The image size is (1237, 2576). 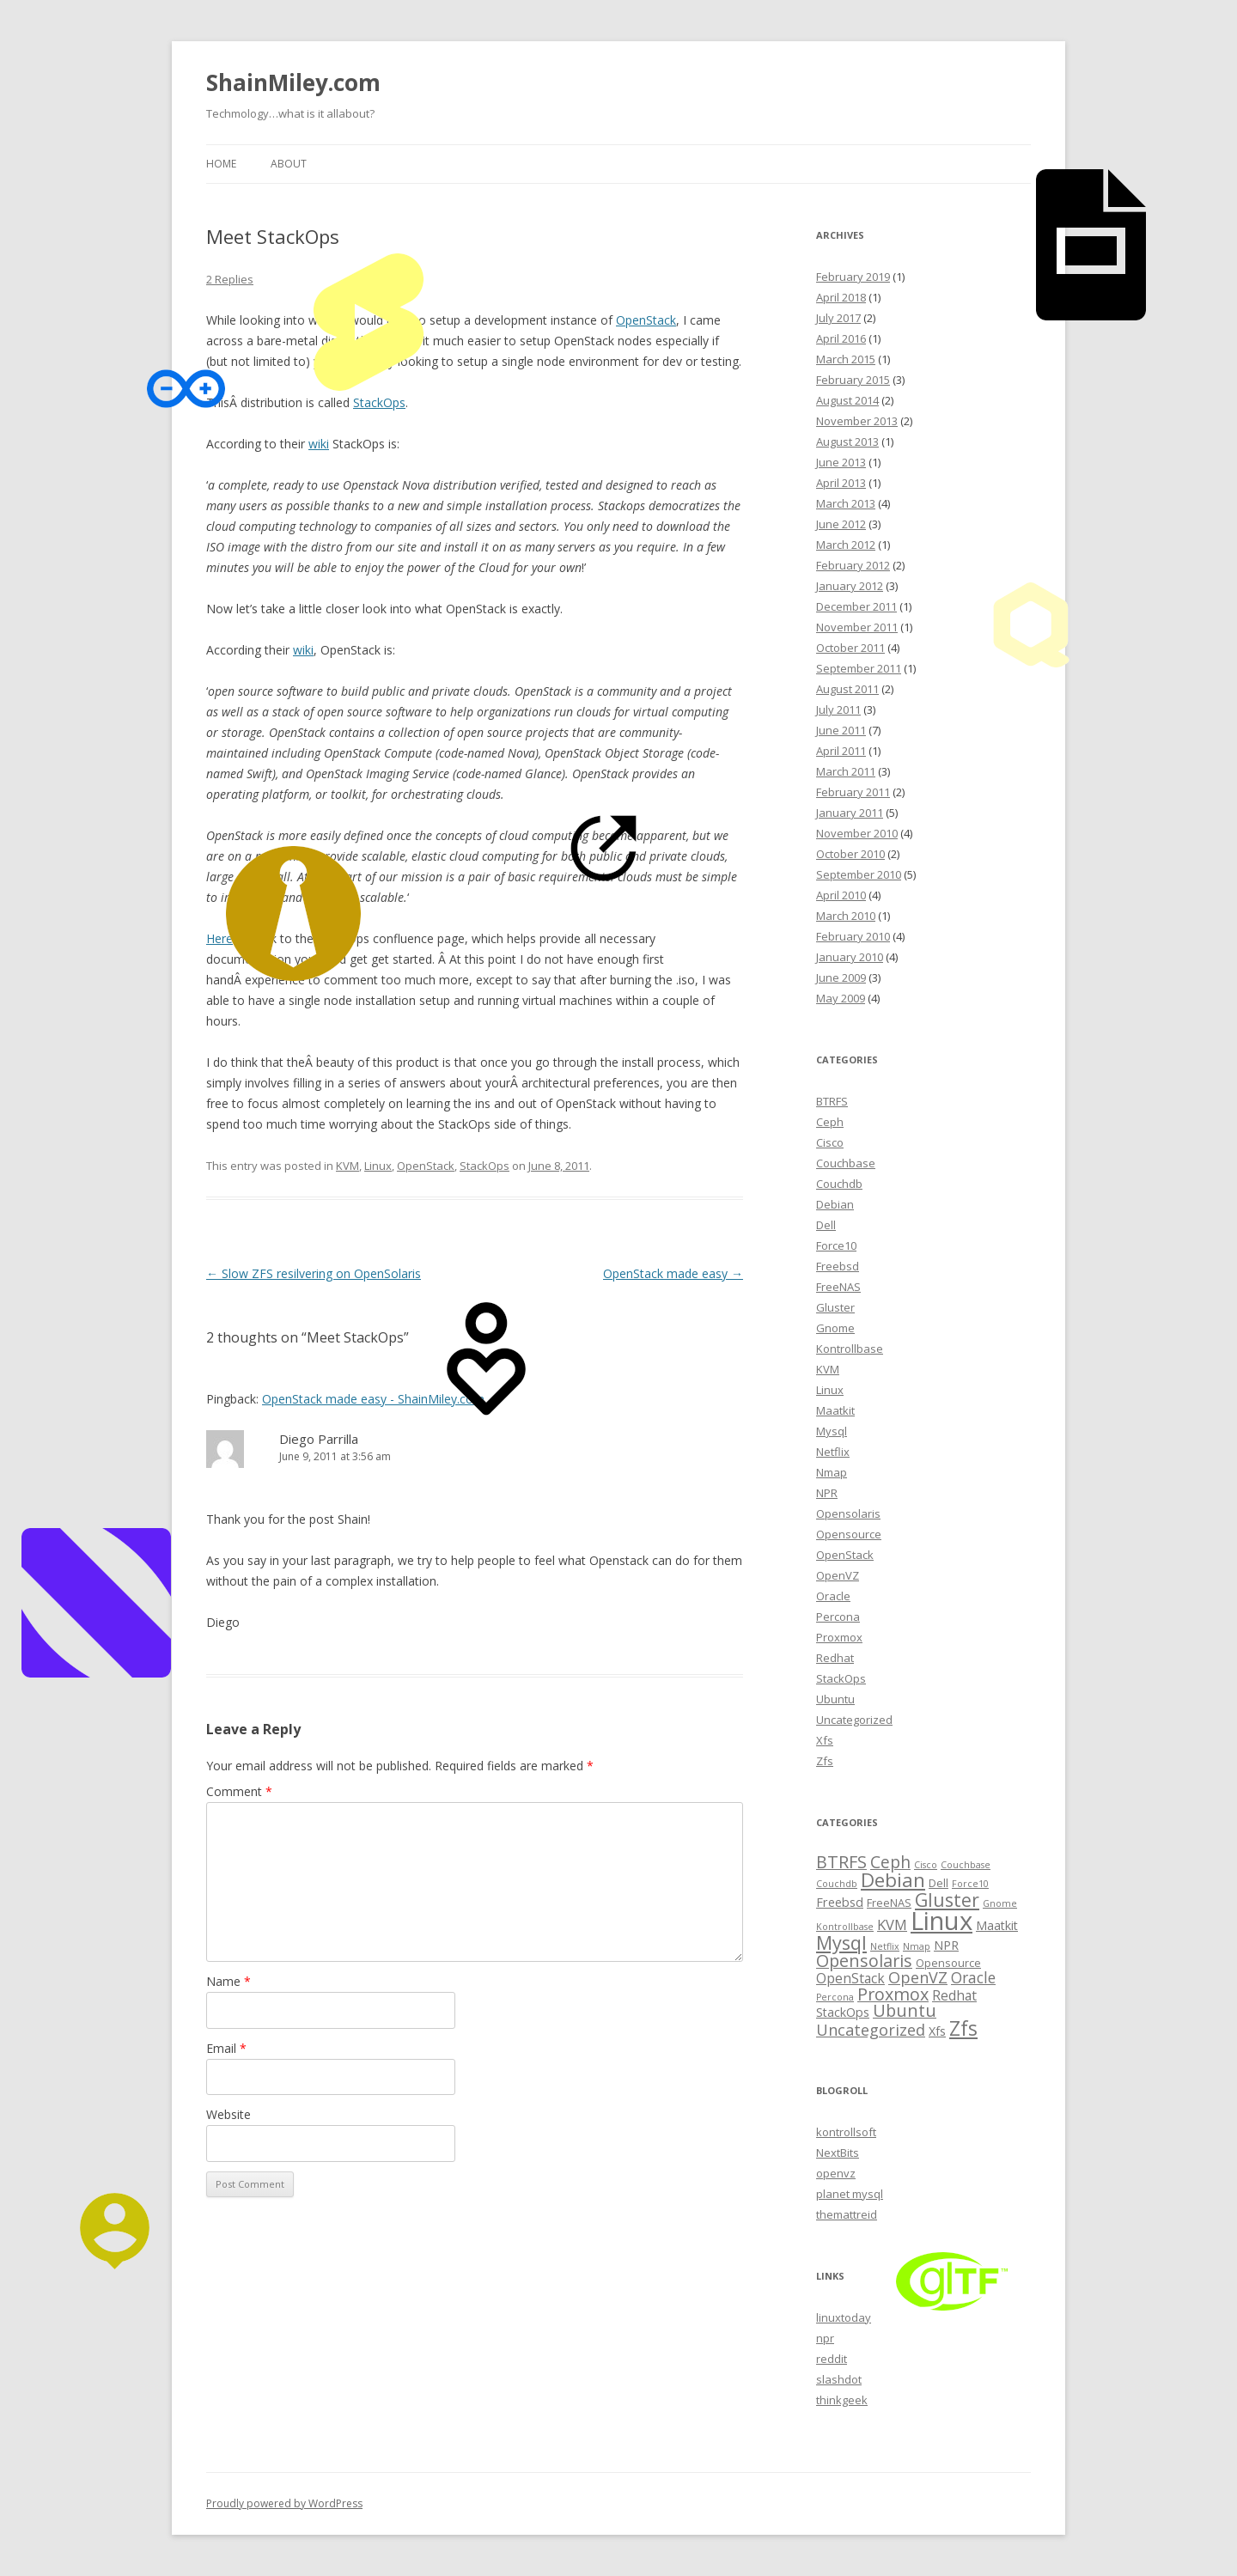 What do you see at coordinates (369, 322) in the screenshot?
I see `open youtube shorts` at bounding box center [369, 322].